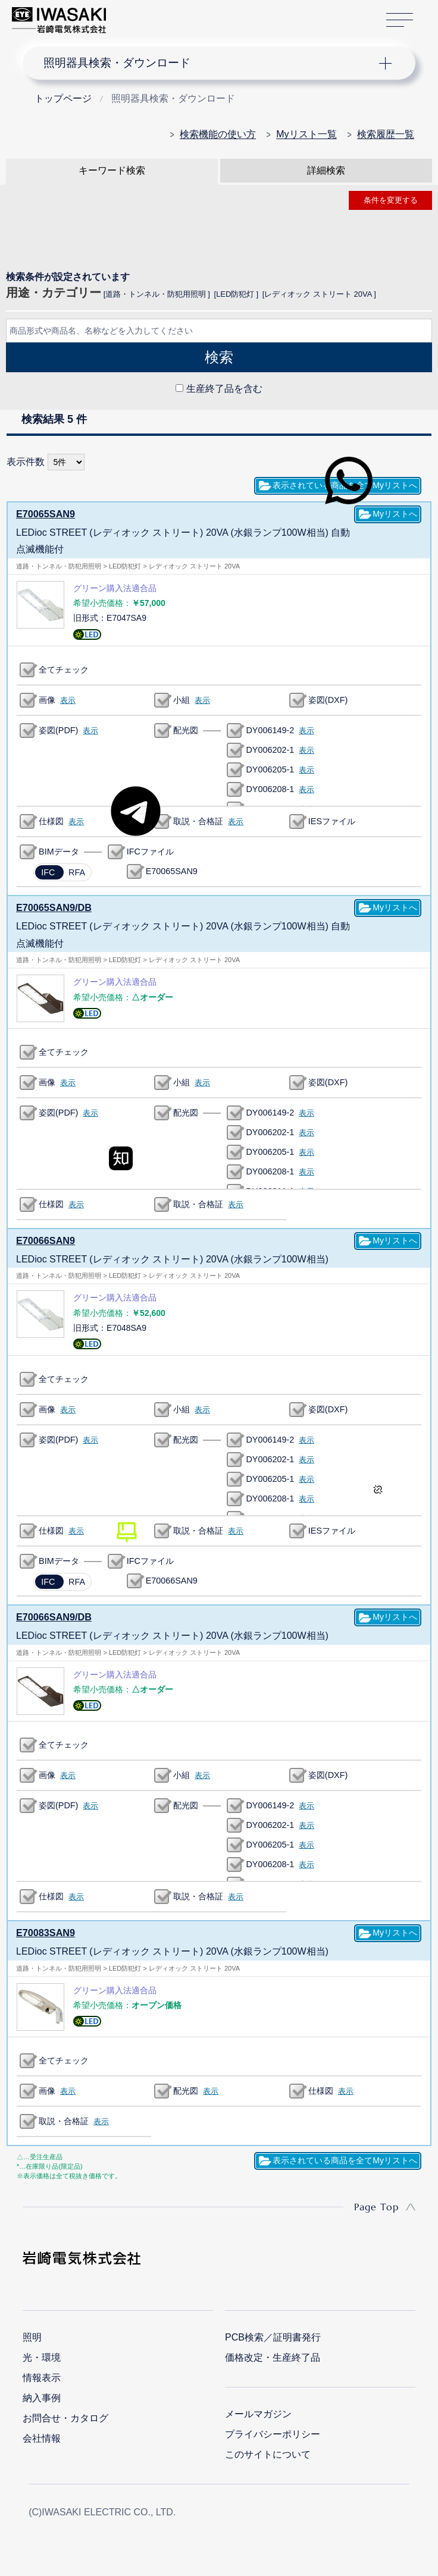 The image size is (438, 2576). I want to click on open WhatsApp messaging app, so click(349, 480).